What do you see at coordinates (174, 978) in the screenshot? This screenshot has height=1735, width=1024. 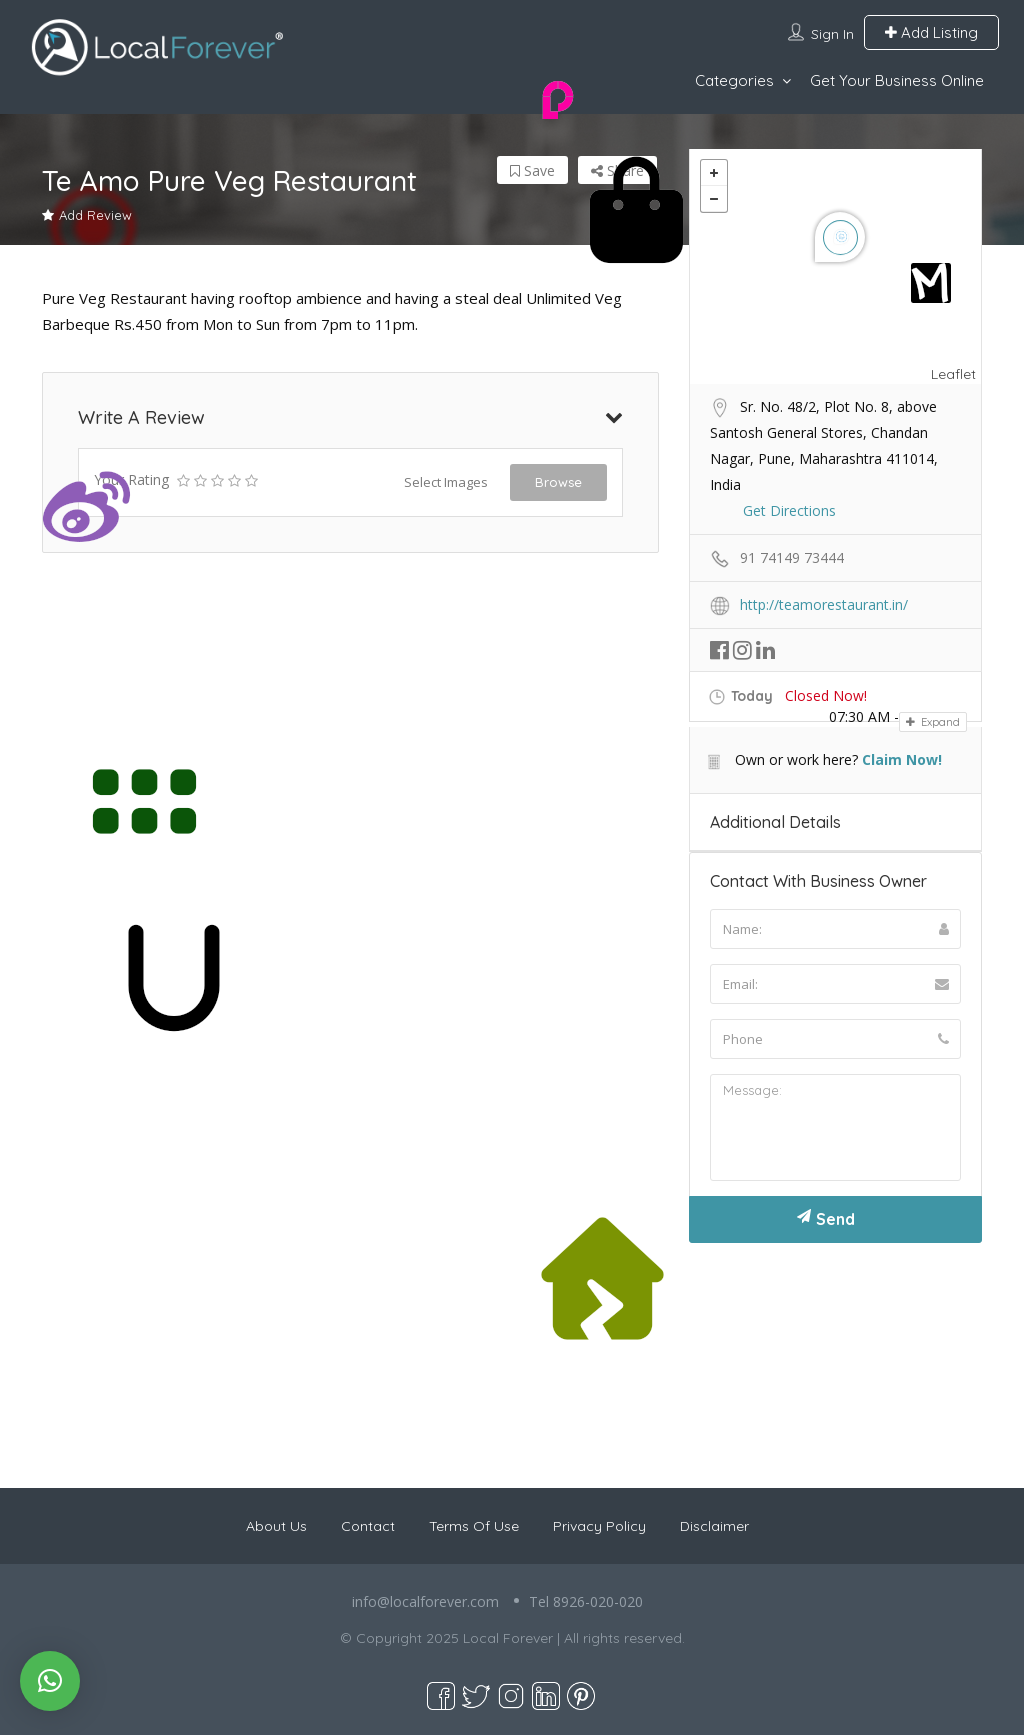 I see `the letter U character or text element` at bounding box center [174, 978].